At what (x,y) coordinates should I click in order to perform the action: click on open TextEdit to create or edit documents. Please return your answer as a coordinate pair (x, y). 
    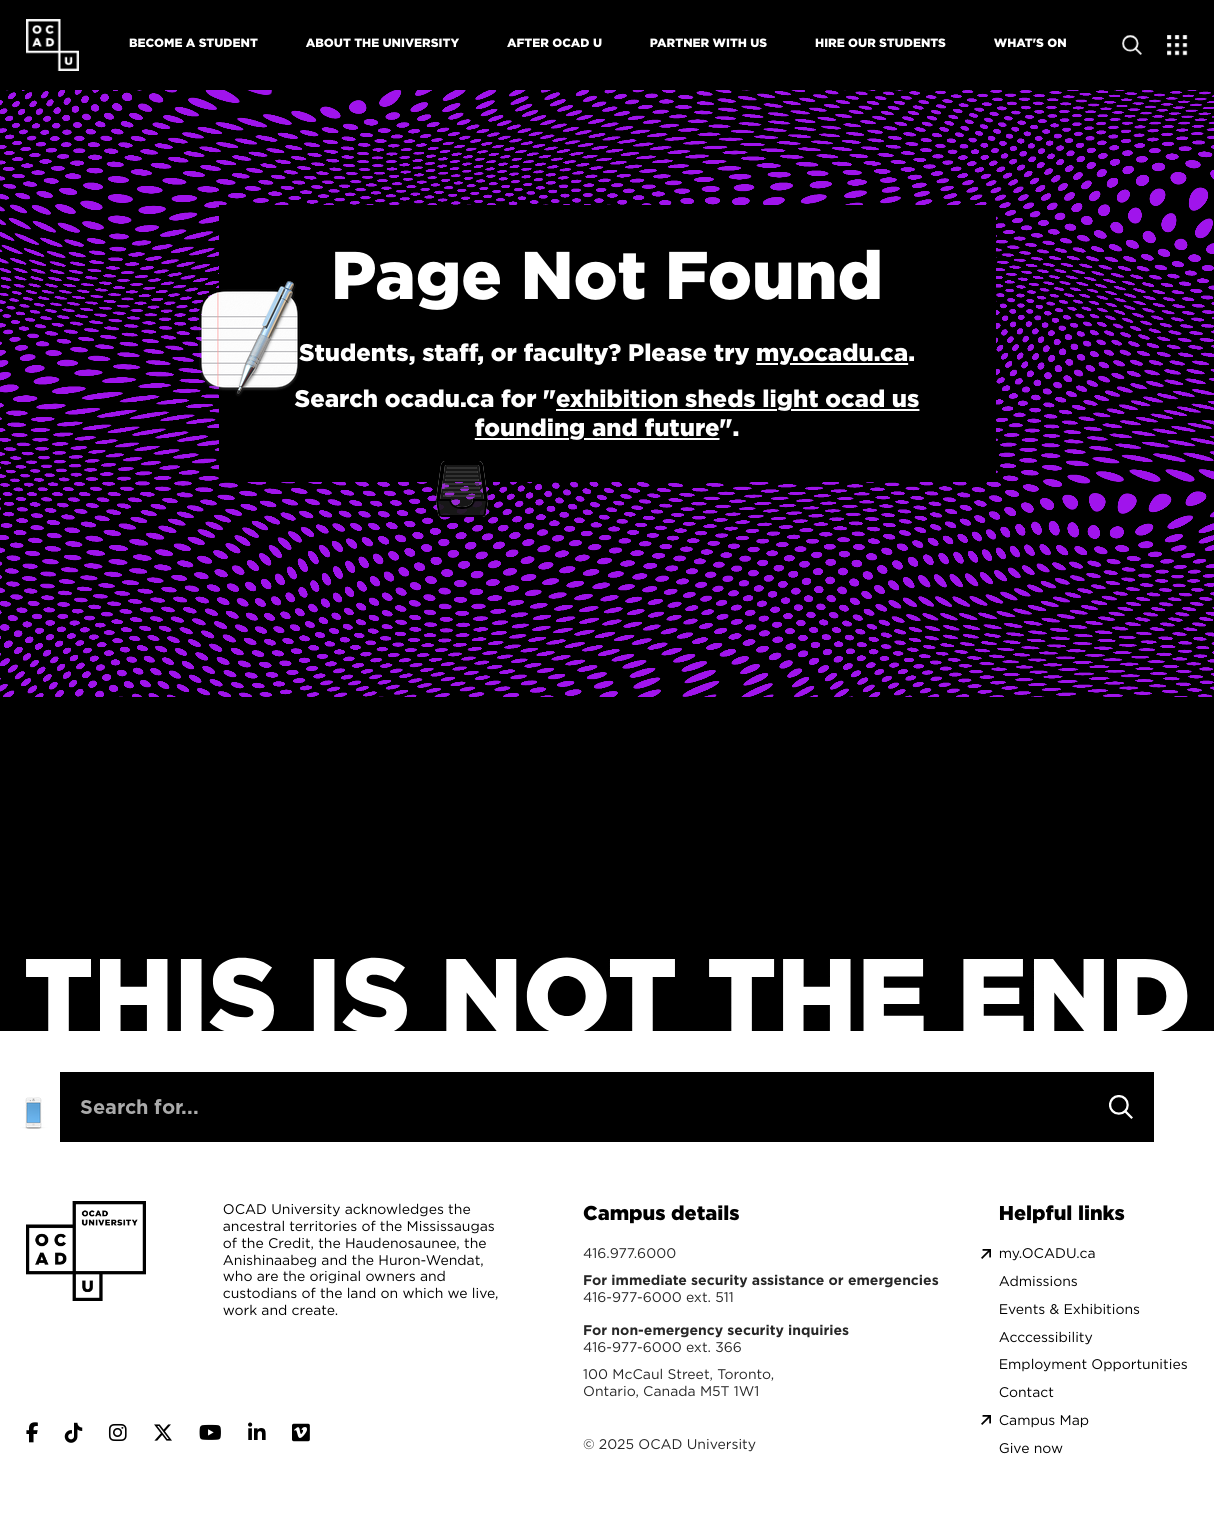
    Looking at the image, I should click on (249, 339).